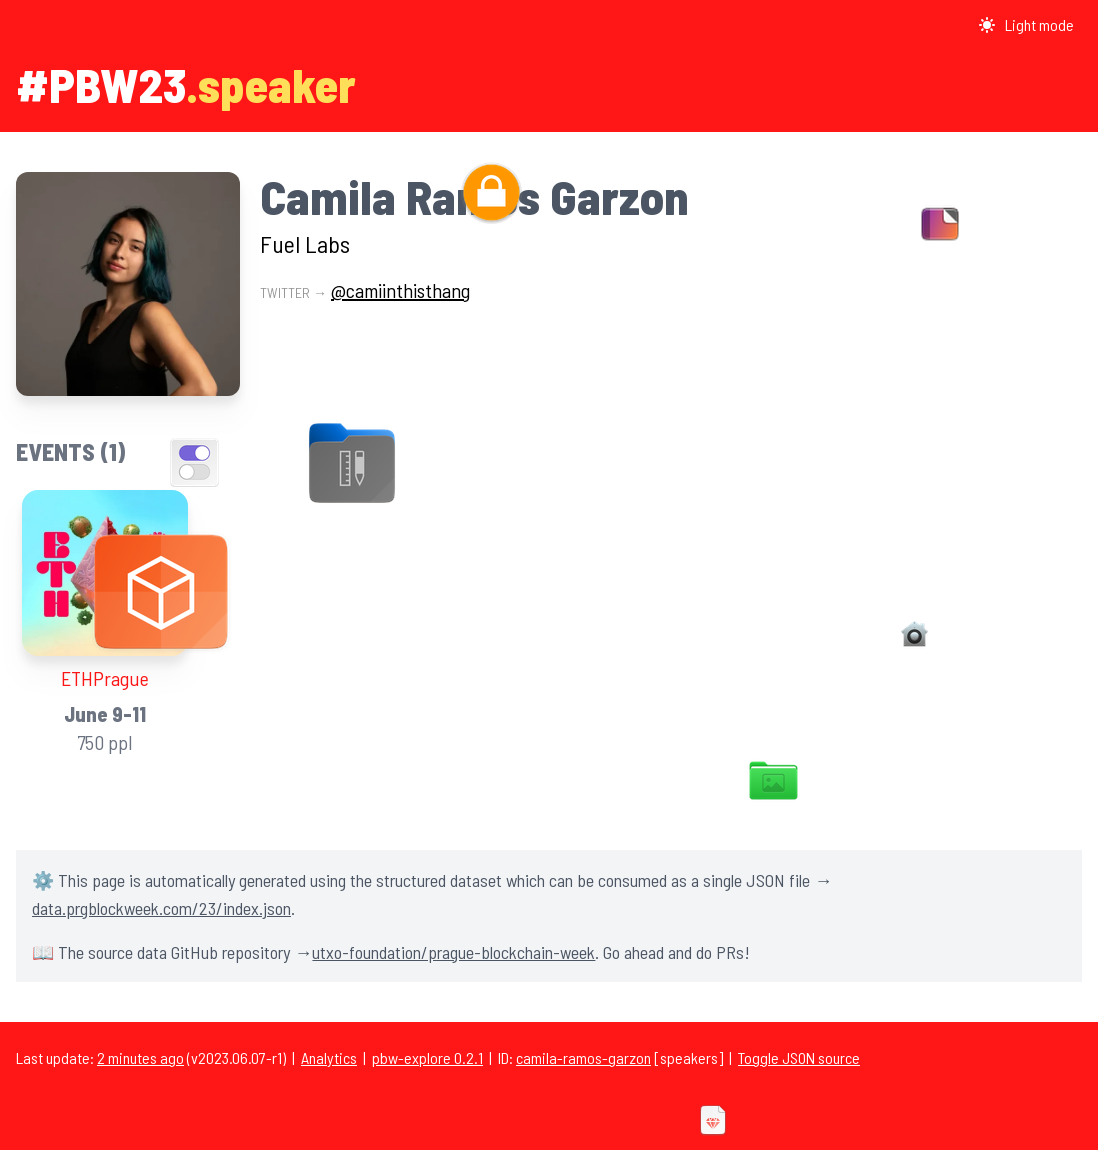 Image resolution: width=1098 pixels, height=1150 pixels. What do you see at coordinates (161, 587) in the screenshot?
I see `open a 3D model file in STL binary format` at bounding box center [161, 587].